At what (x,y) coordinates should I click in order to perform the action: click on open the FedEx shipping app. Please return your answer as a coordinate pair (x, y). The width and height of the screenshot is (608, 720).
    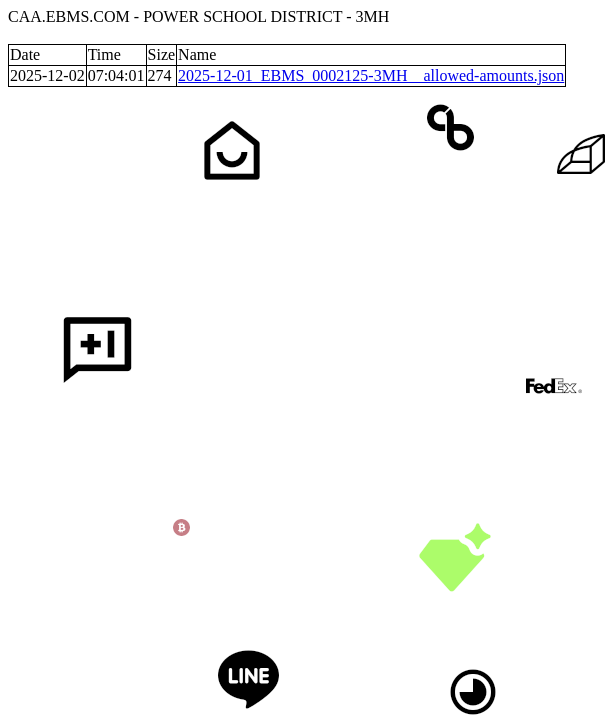
    Looking at the image, I should click on (554, 386).